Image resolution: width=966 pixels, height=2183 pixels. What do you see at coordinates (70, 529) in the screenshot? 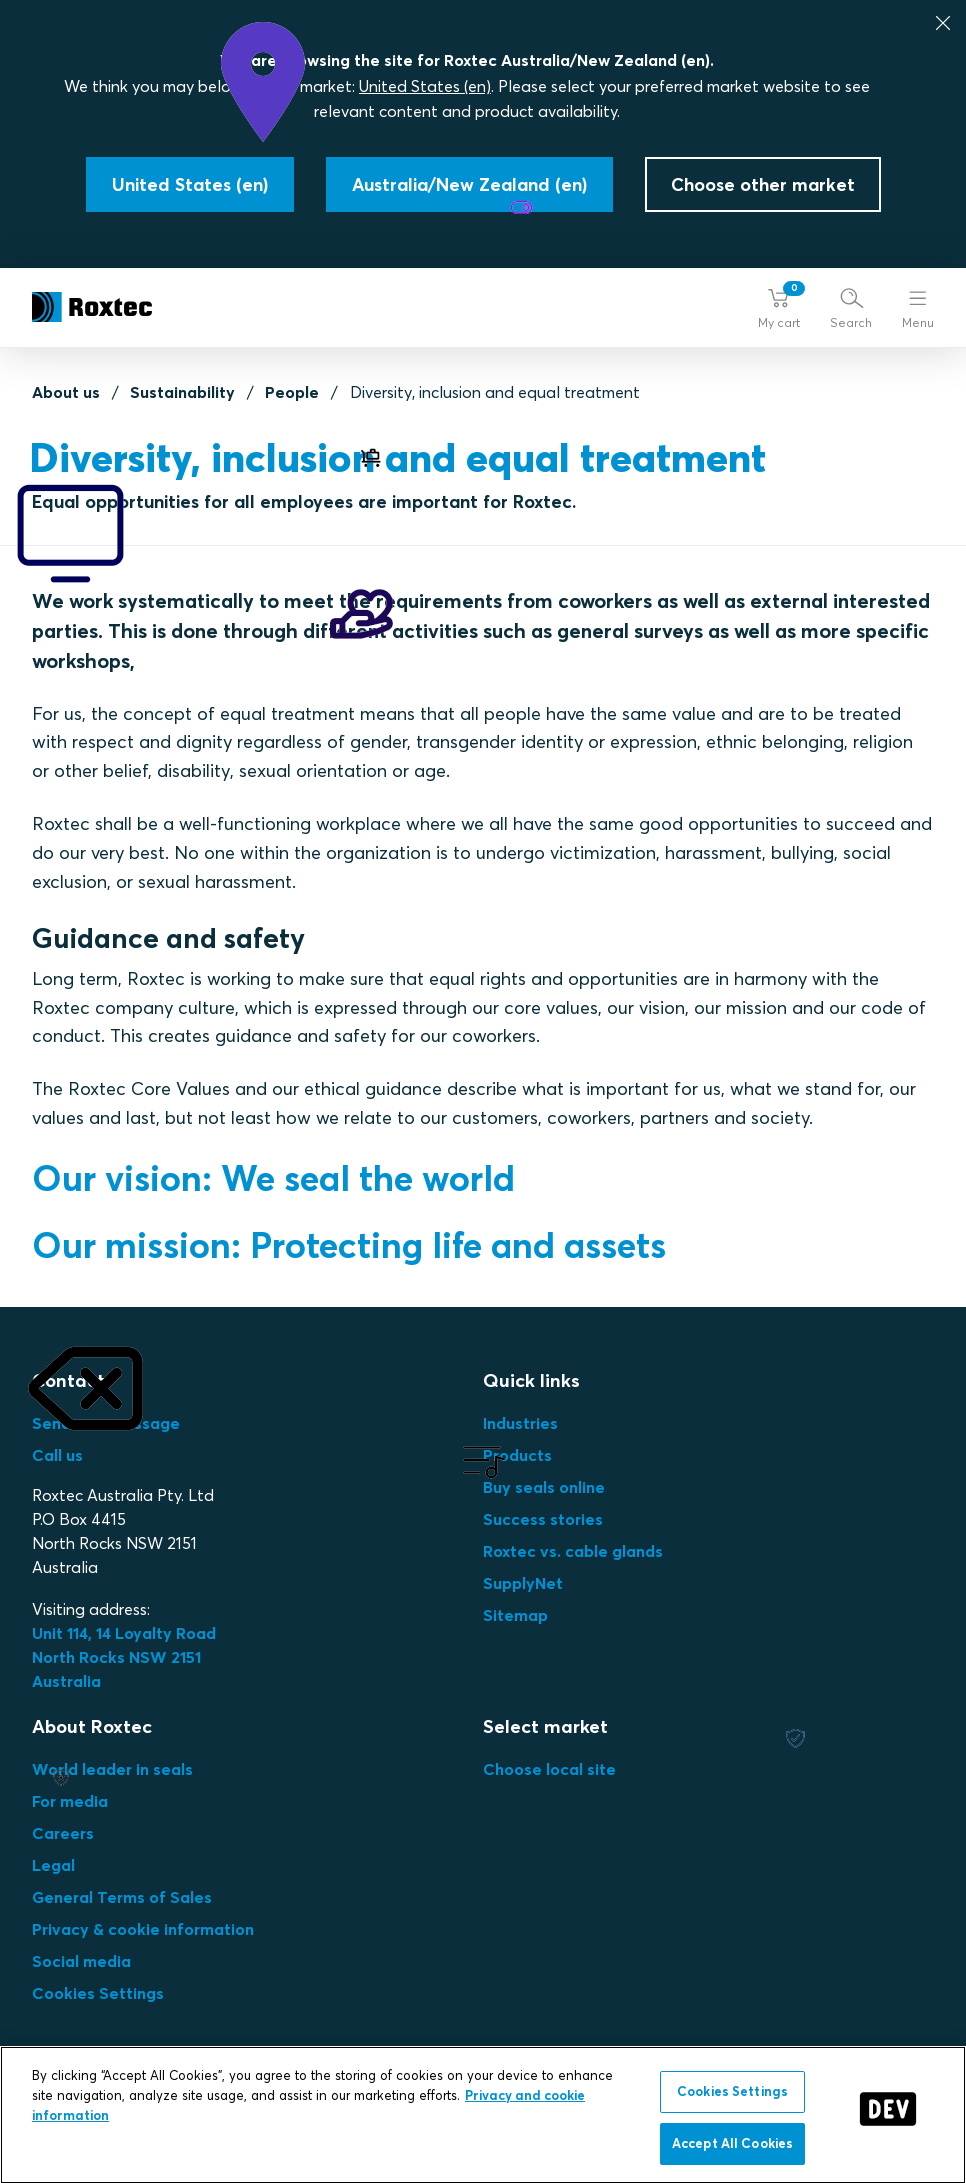
I see `view display settings` at bounding box center [70, 529].